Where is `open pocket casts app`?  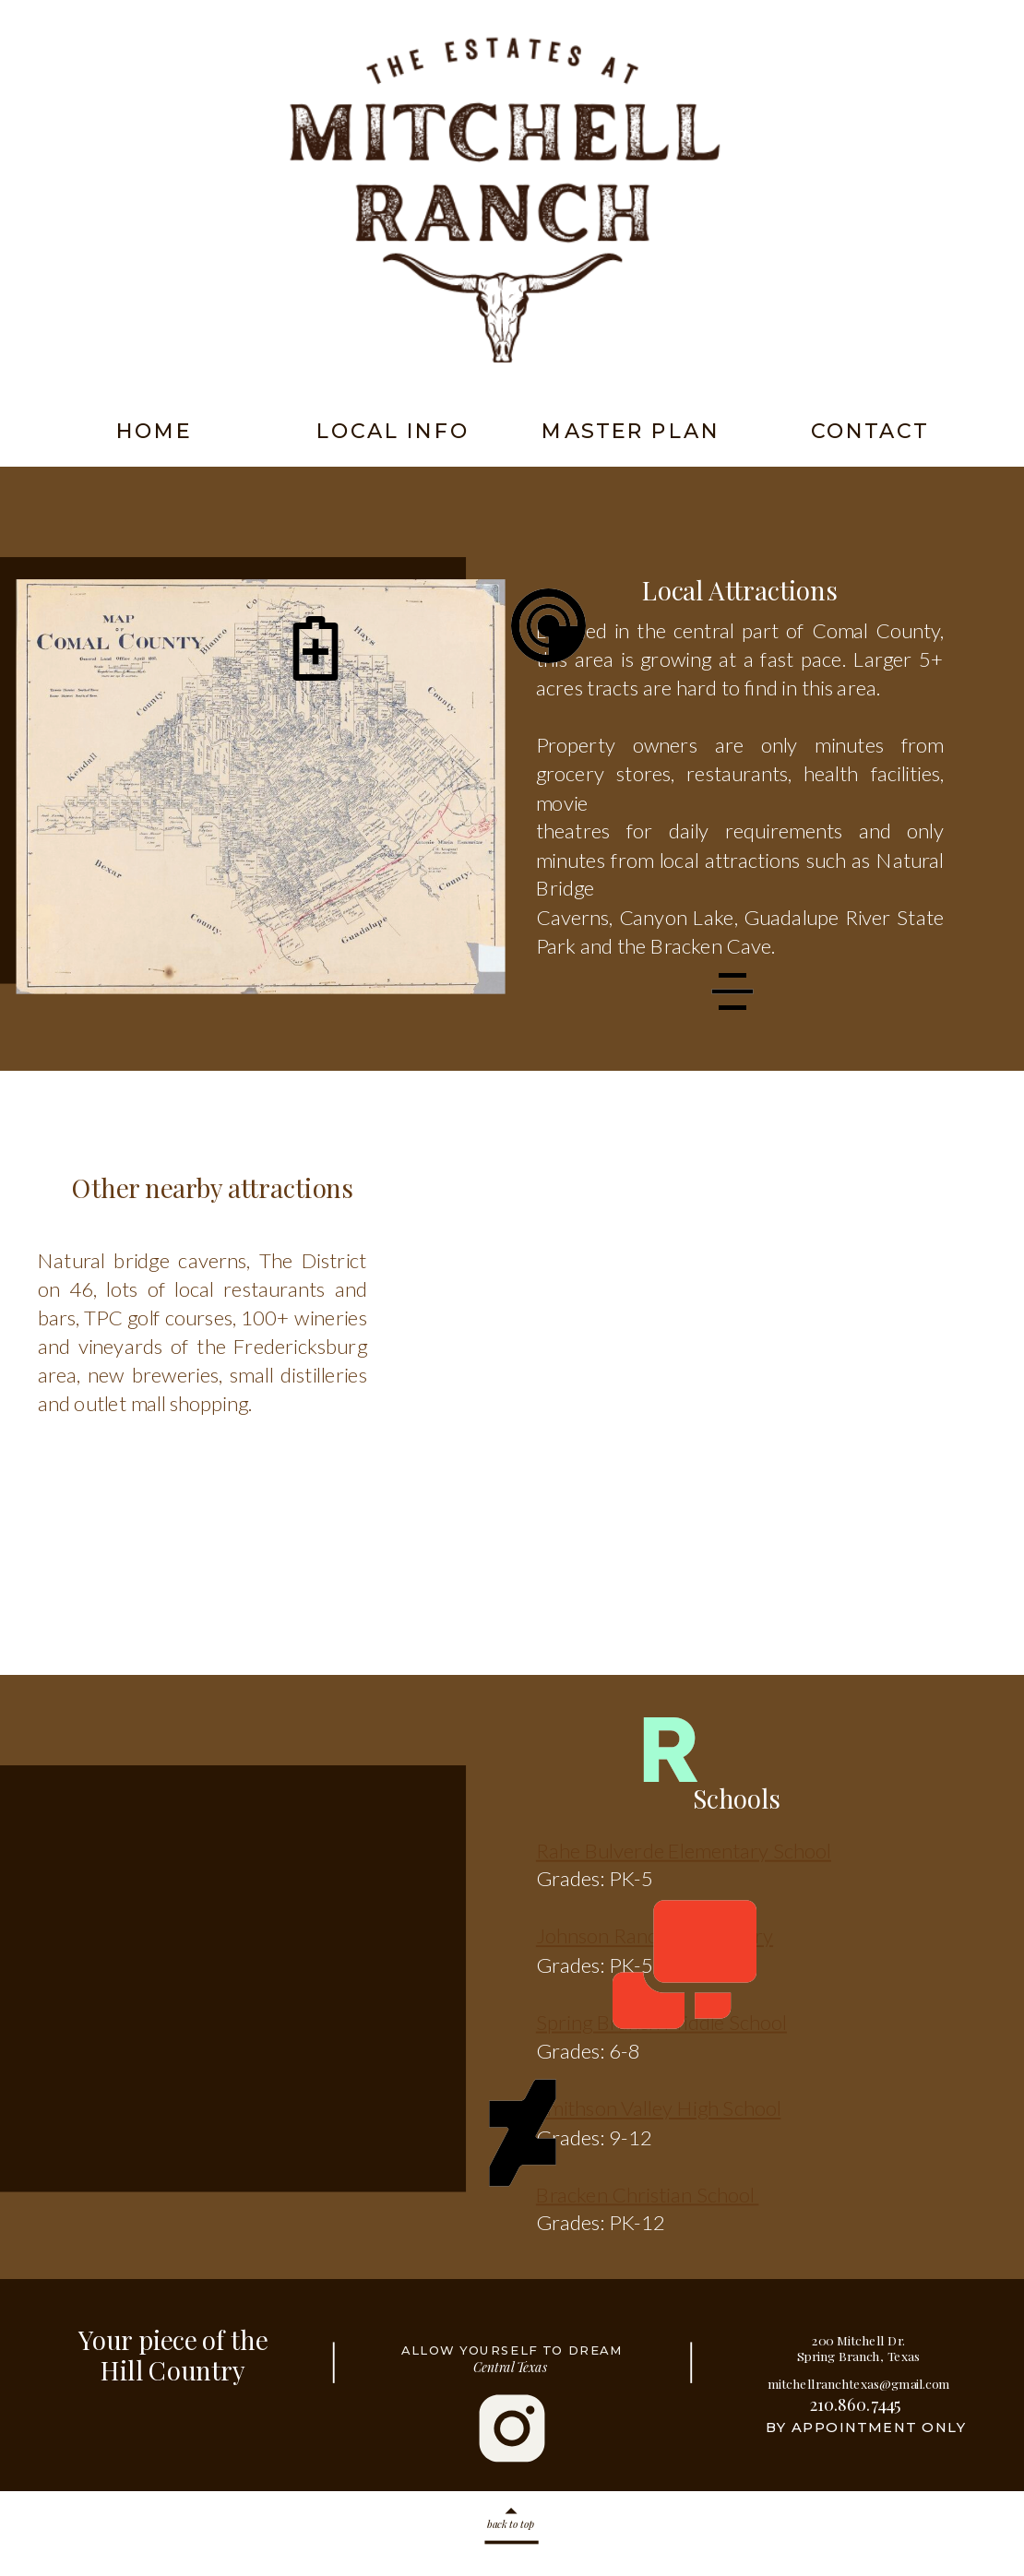
open pocket casts app is located at coordinates (548, 625).